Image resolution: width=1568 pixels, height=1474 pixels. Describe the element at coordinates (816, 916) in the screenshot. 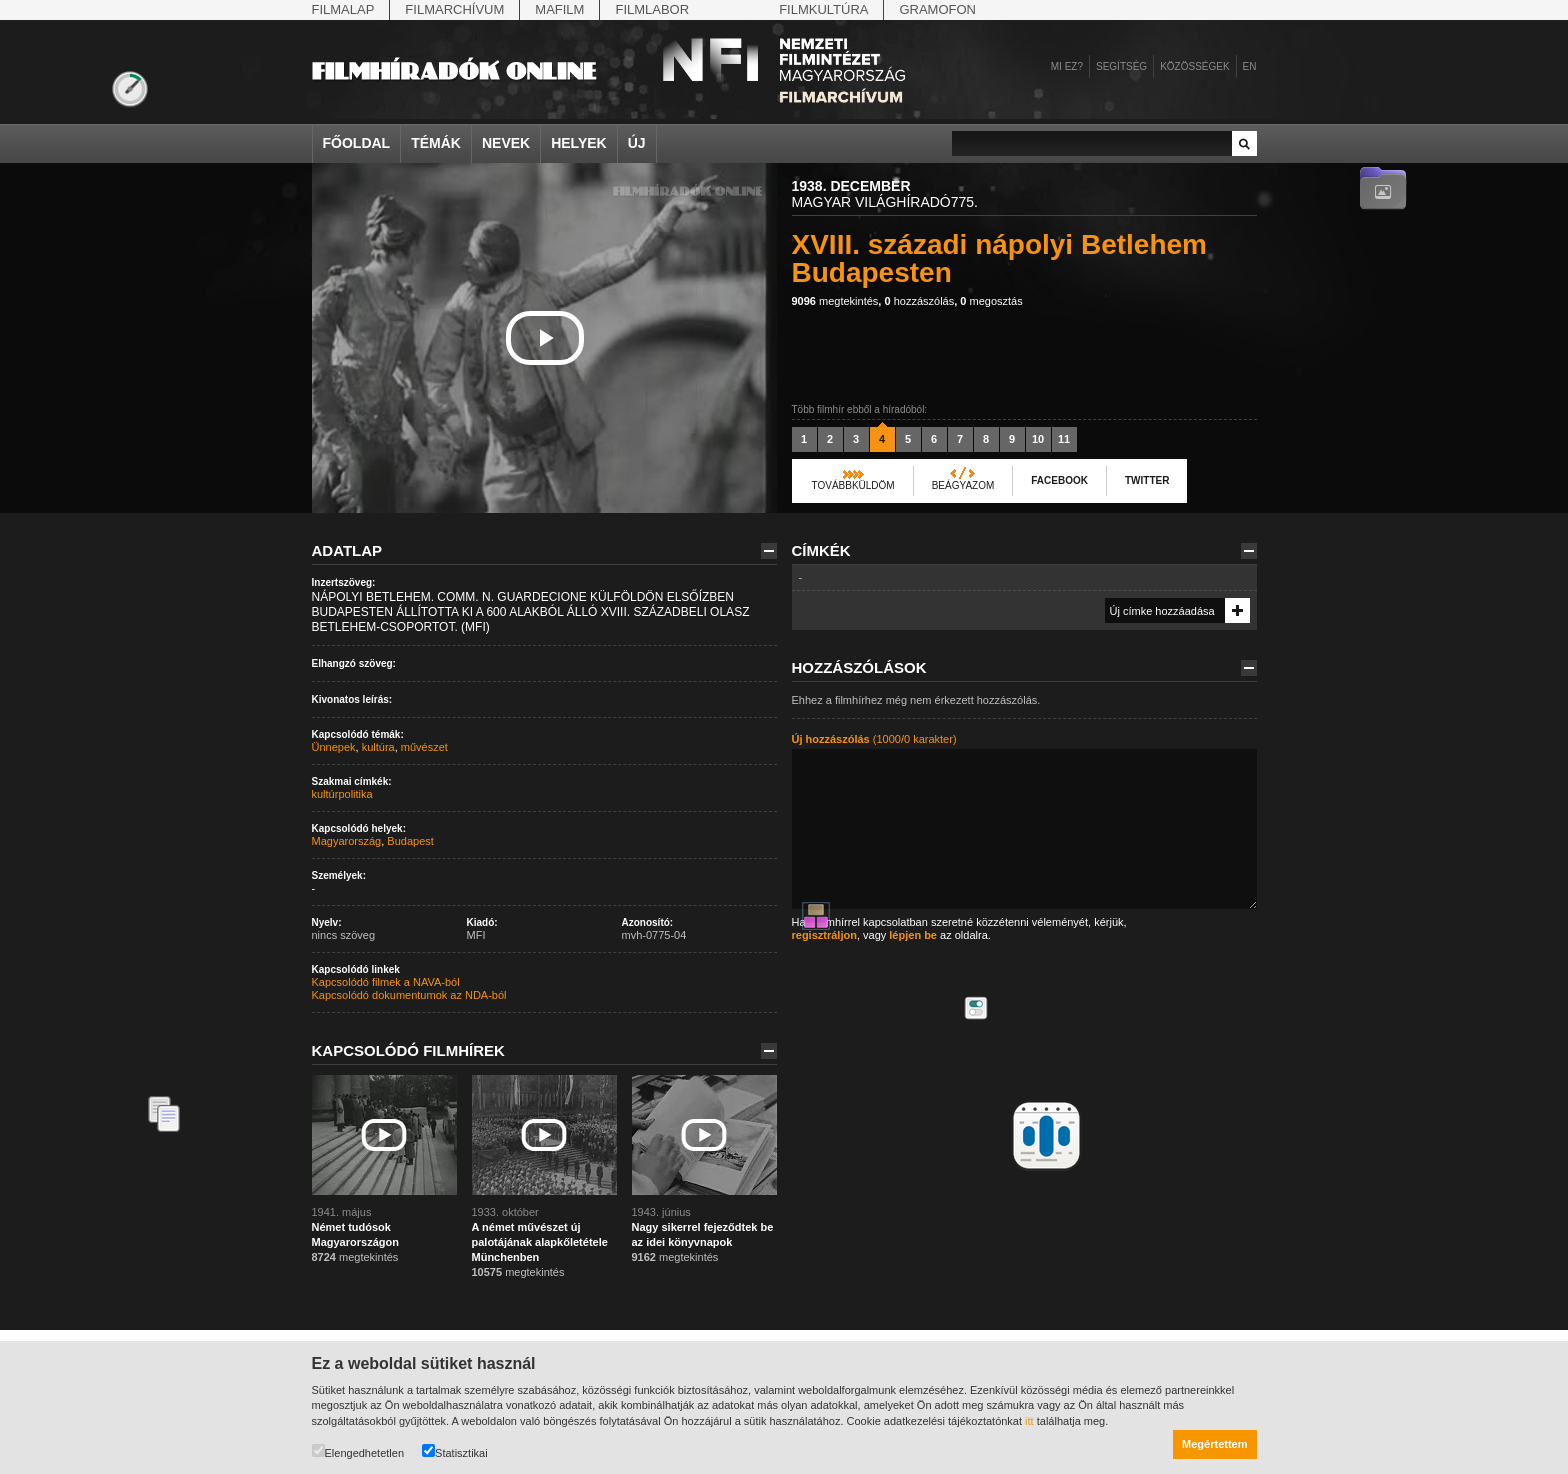

I see `select all items in the current view` at that location.